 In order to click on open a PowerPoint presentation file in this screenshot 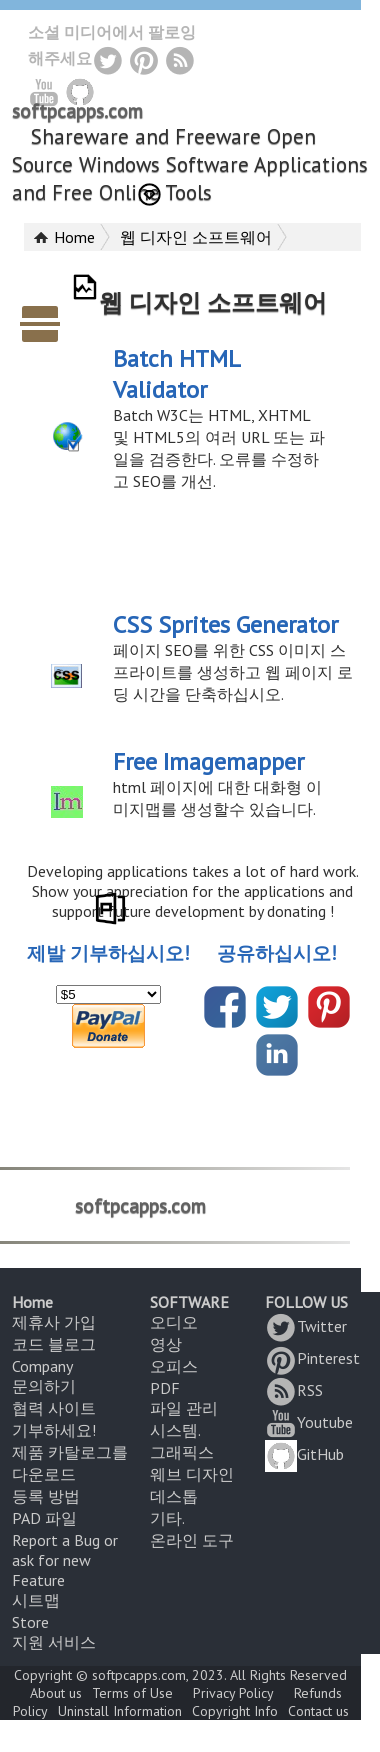, I will do `click(110, 908)`.